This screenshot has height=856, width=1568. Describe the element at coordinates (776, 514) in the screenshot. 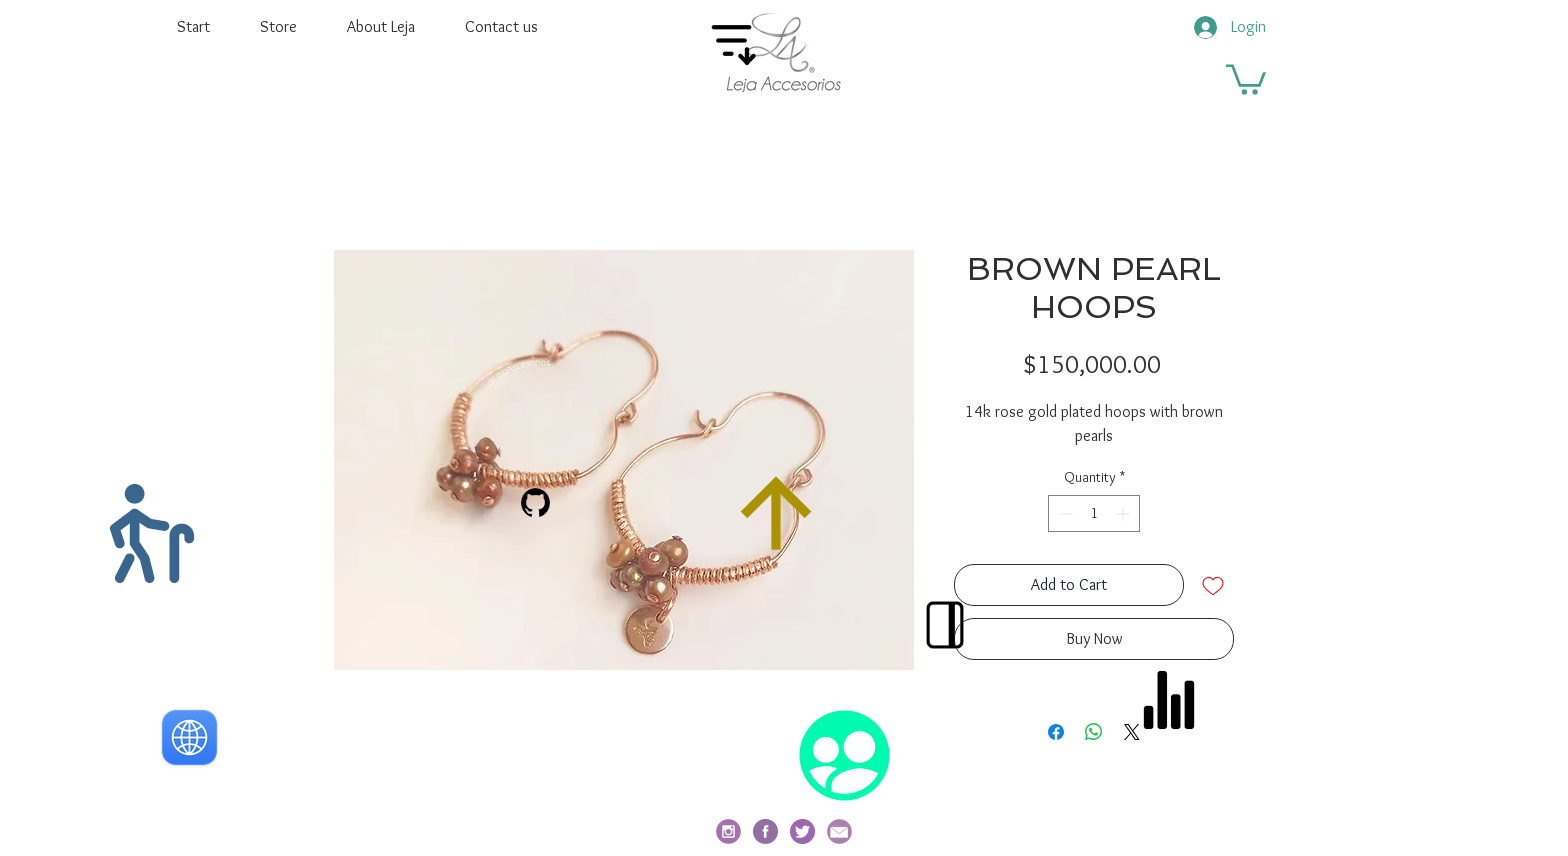

I see `scroll to top of page` at that location.